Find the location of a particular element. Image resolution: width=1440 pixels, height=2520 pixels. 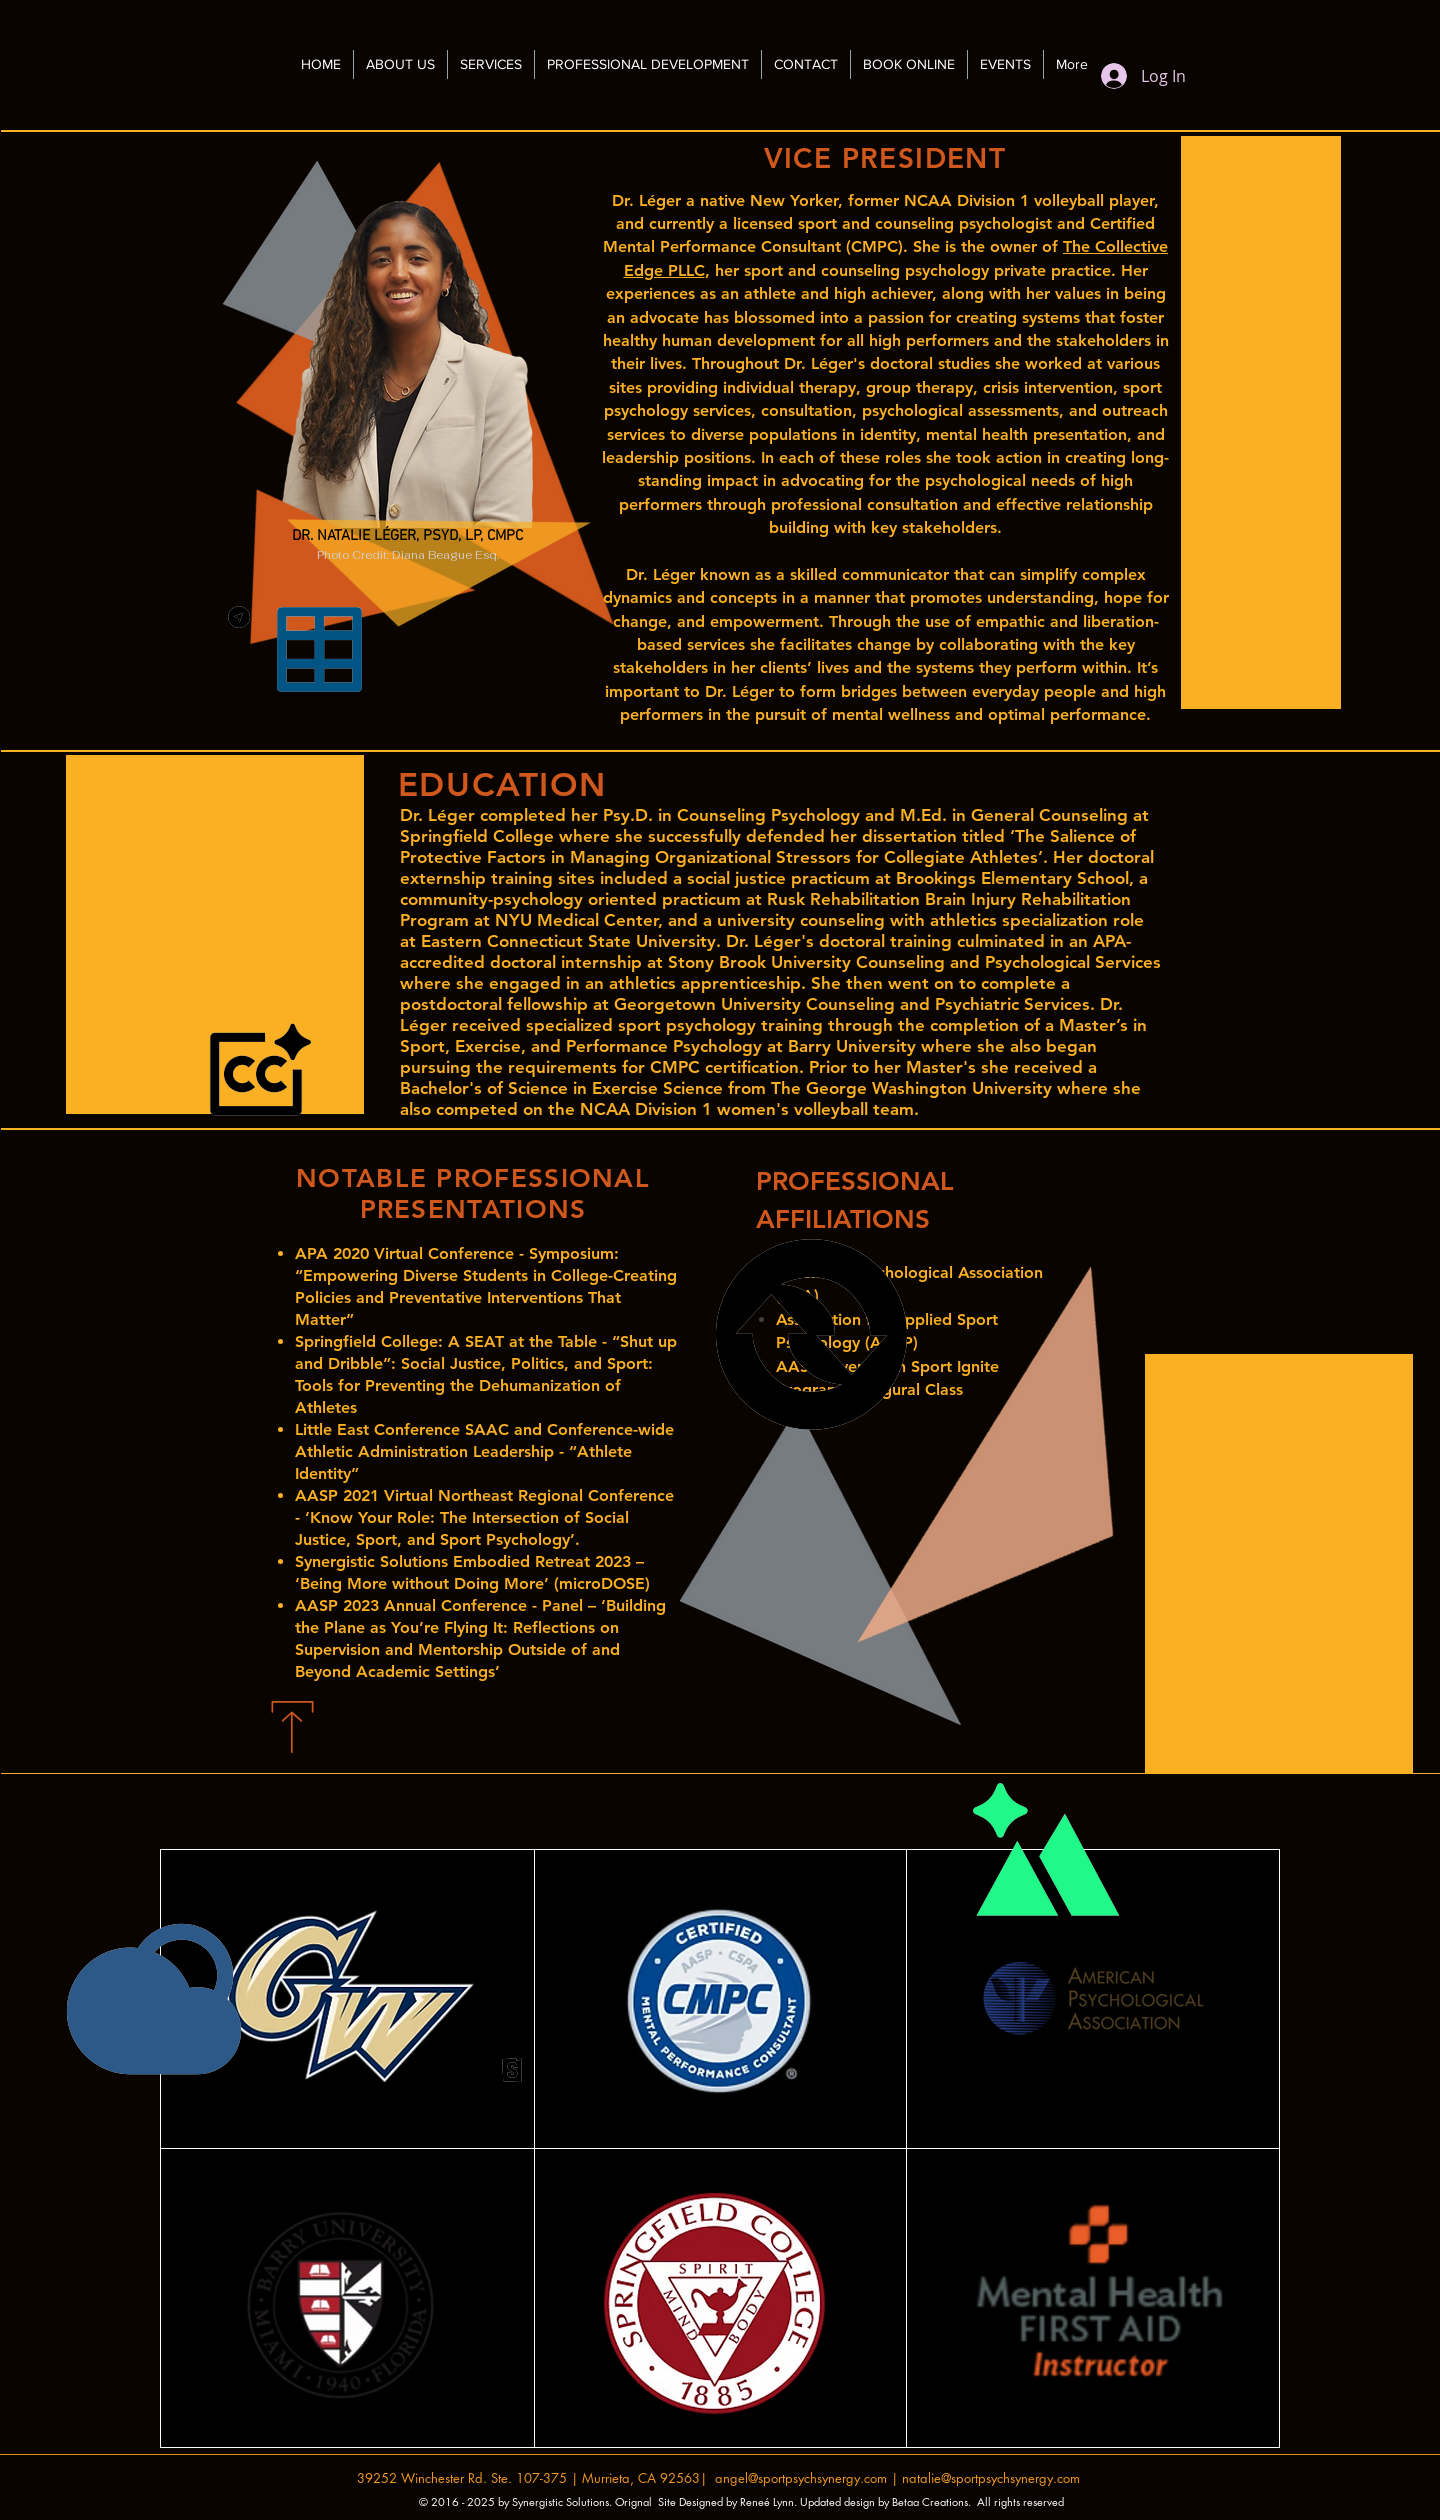

enable AI-powered closed captions is located at coordinates (256, 1074).